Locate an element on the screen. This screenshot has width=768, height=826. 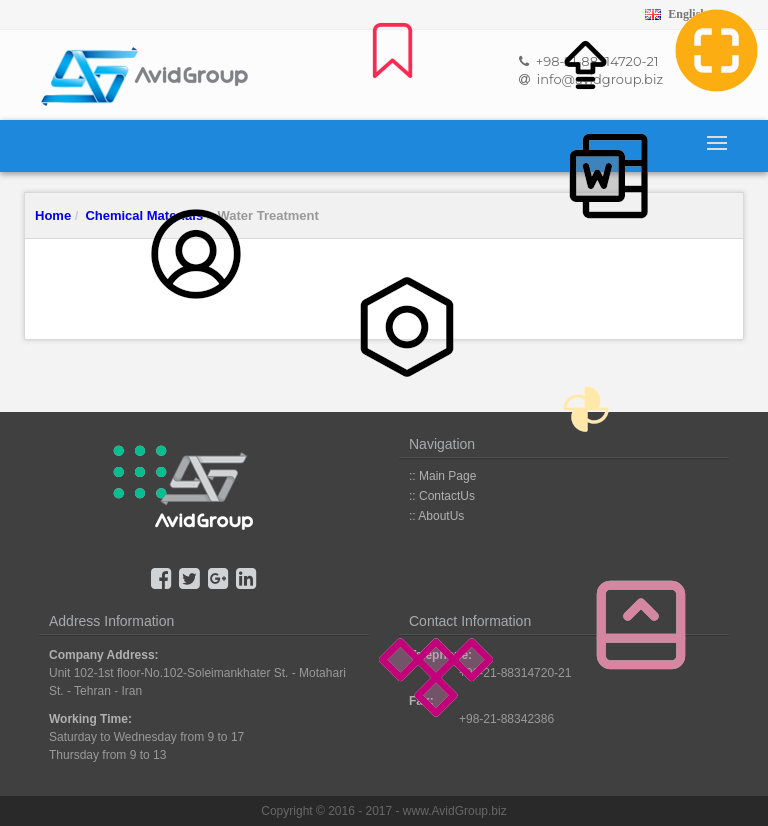
view your profile is located at coordinates (196, 254).